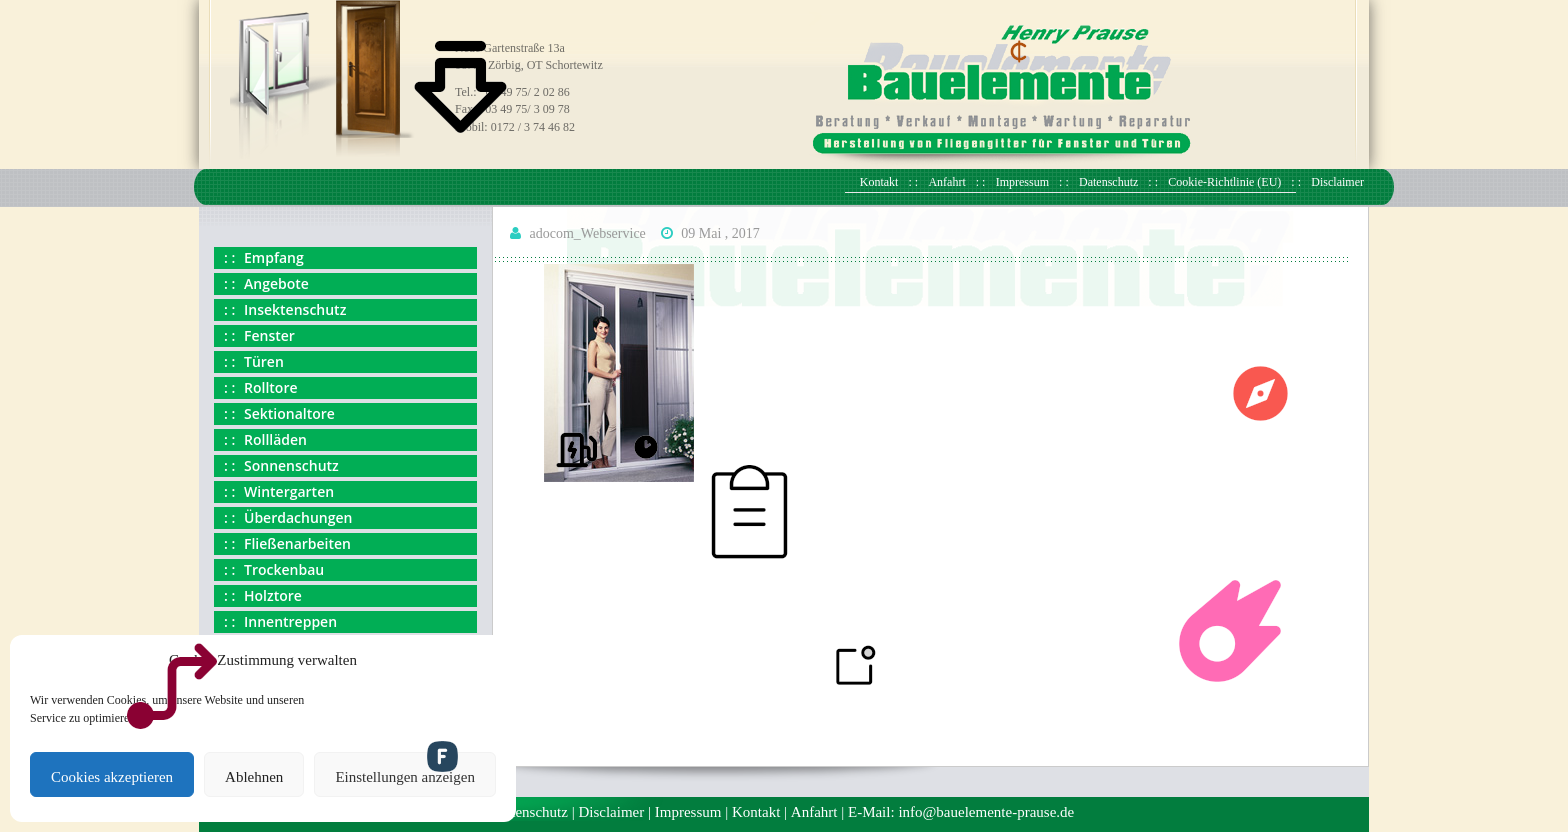  What do you see at coordinates (575, 450) in the screenshot?
I see `find nearby EV charging stations` at bounding box center [575, 450].